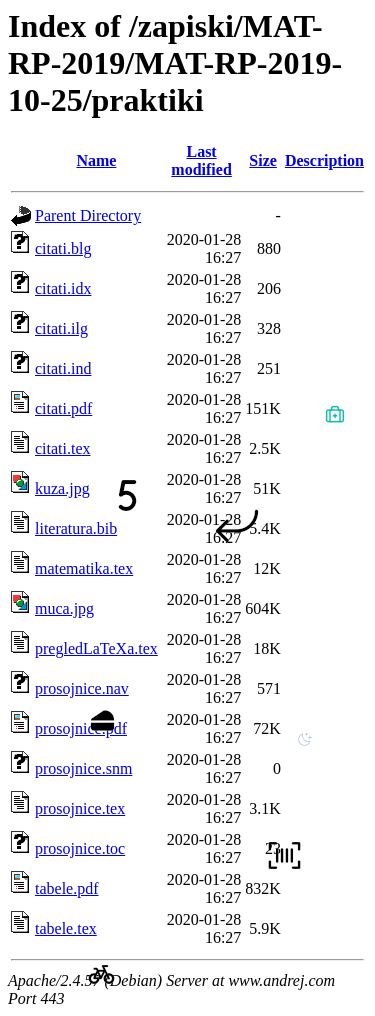 Image resolution: width=375 pixels, height=1016 pixels. What do you see at coordinates (284, 855) in the screenshot?
I see `scan a barcode` at bounding box center [284, 855].